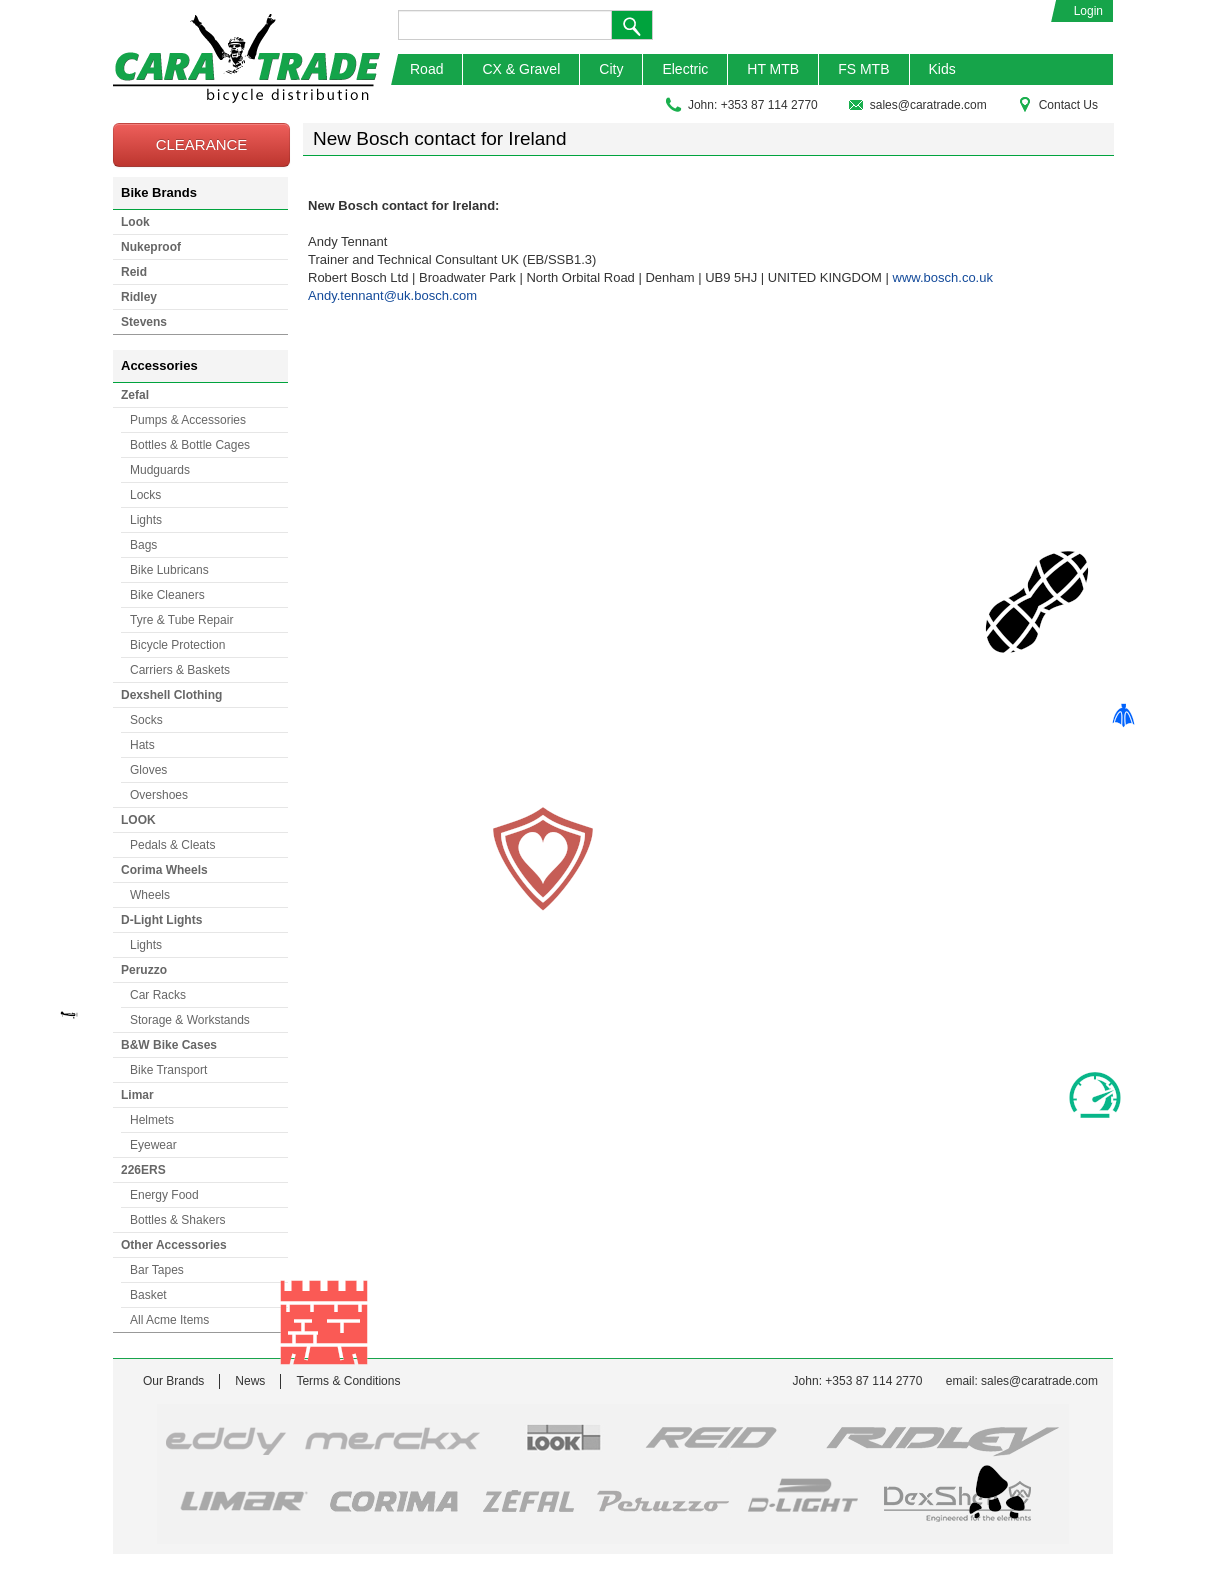 This screenshot has height=1569, width=1226. I want to click on health protection or defensive buff status, so click(543, 857).